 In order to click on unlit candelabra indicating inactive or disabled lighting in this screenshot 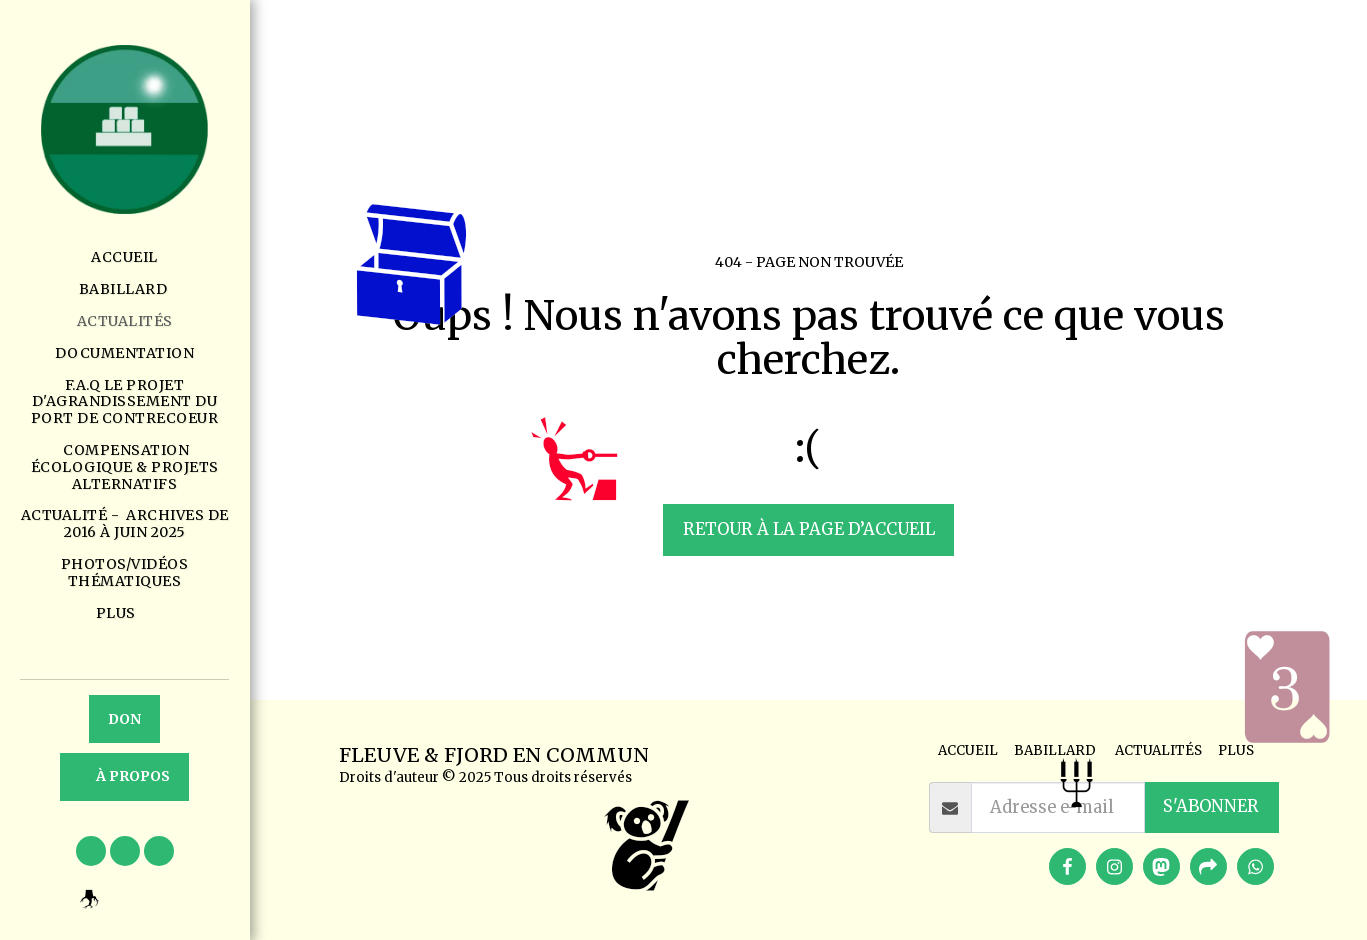, I will do `click(1076, 782)`.